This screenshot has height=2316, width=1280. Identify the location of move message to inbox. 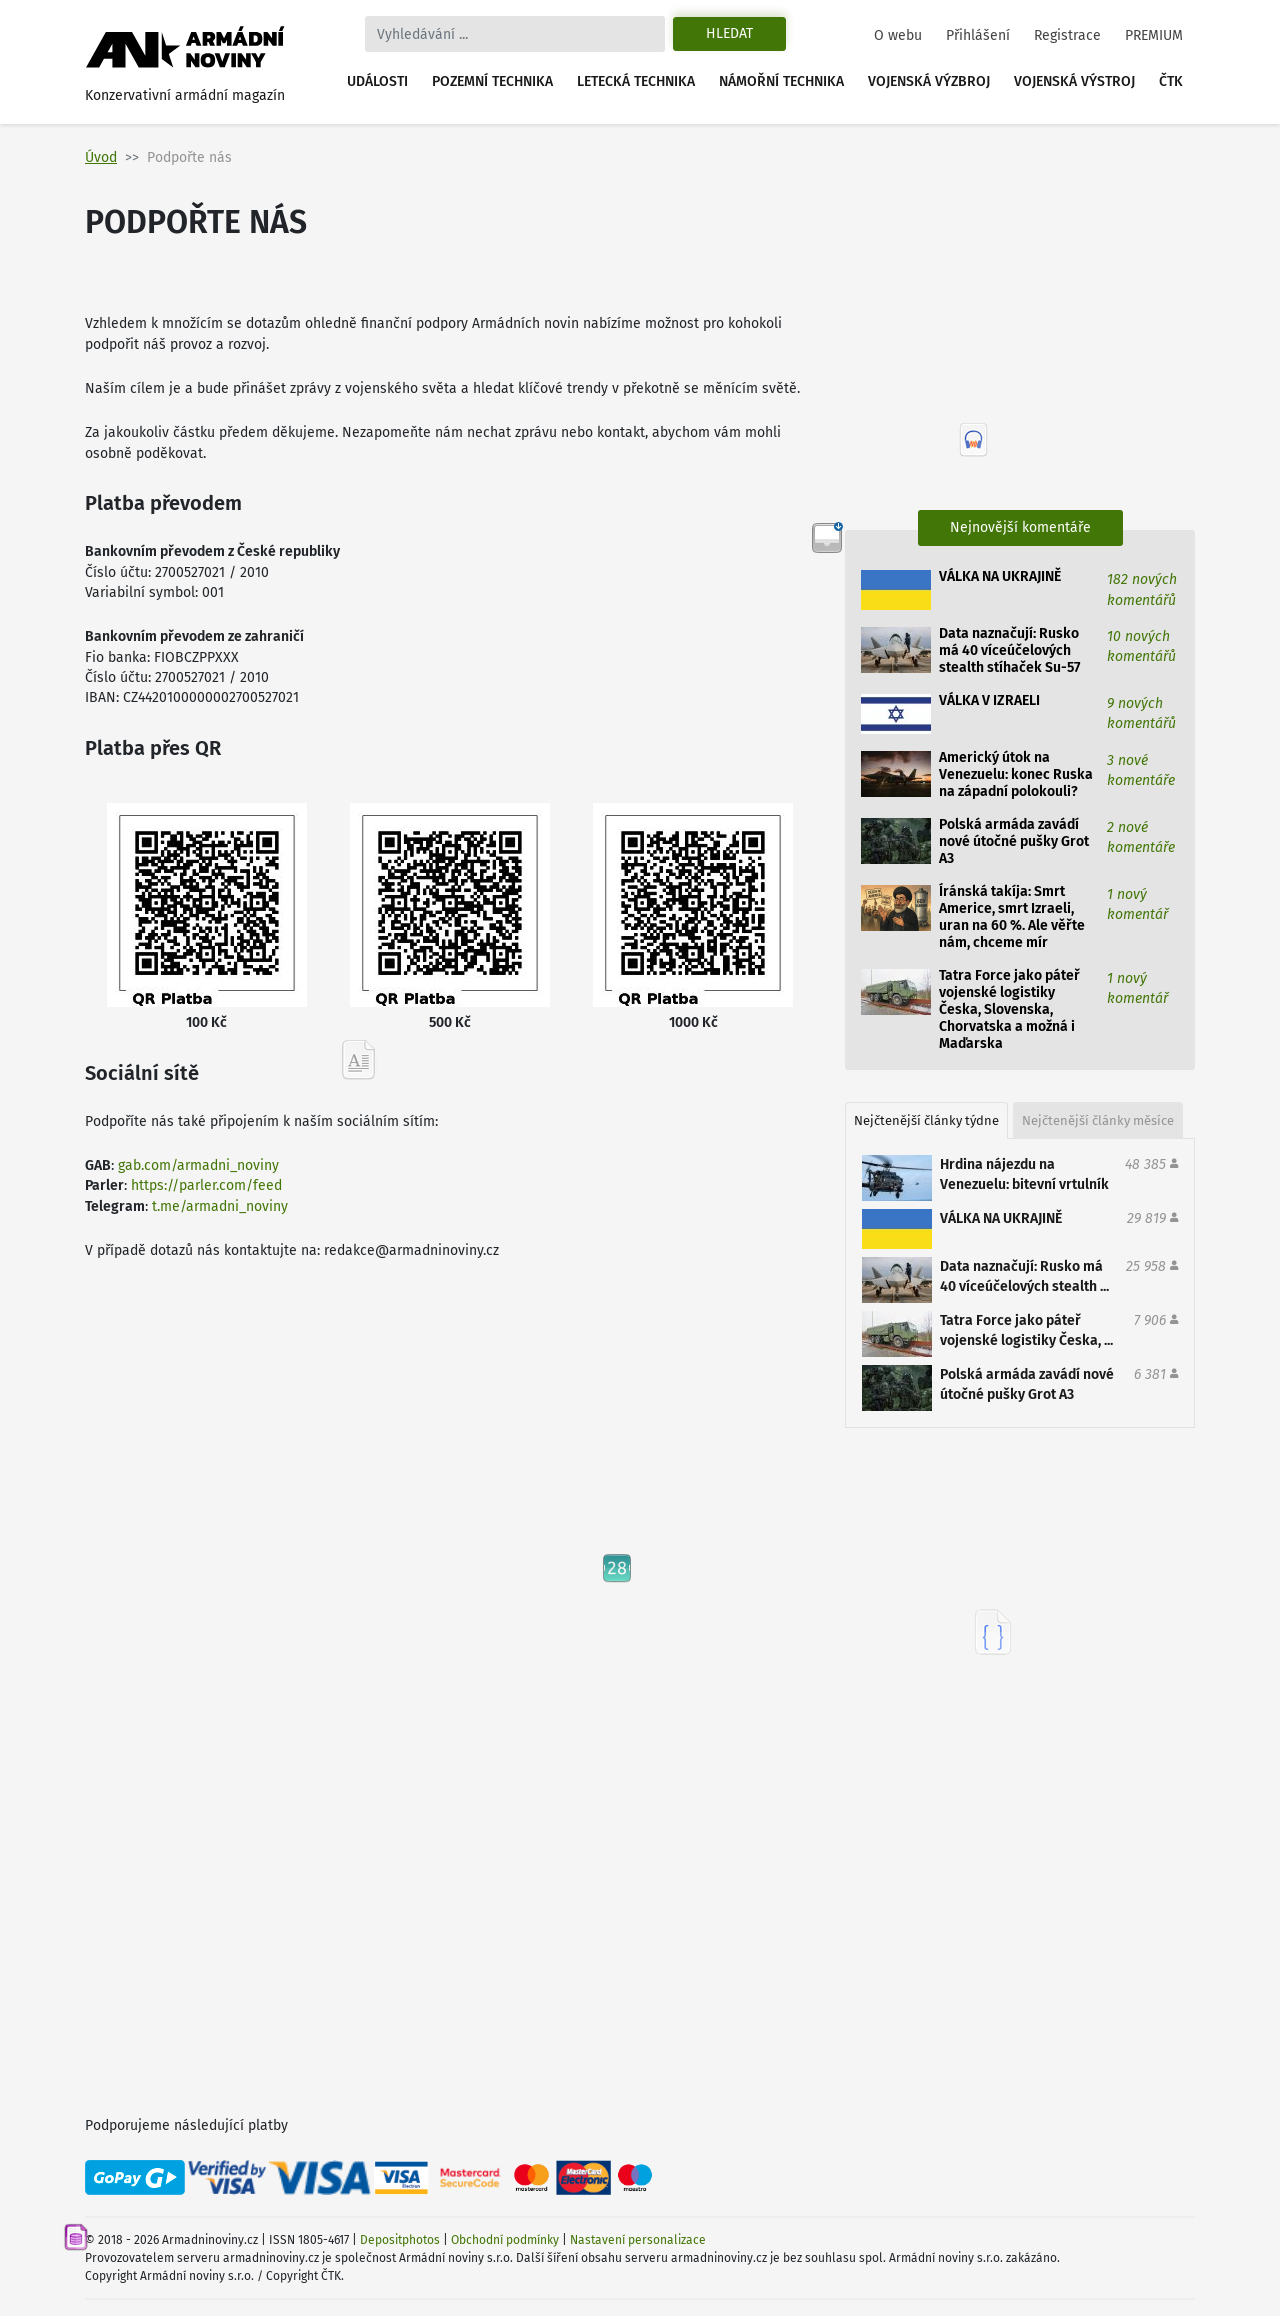
(827, 538).